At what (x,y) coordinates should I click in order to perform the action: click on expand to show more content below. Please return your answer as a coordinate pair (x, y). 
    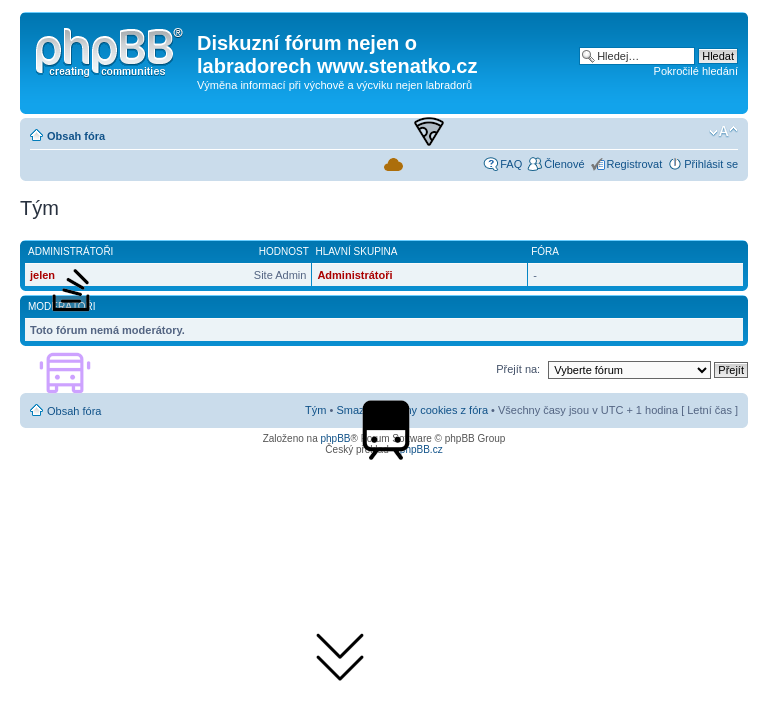
    Looking at the image, I should click on (340, 655).